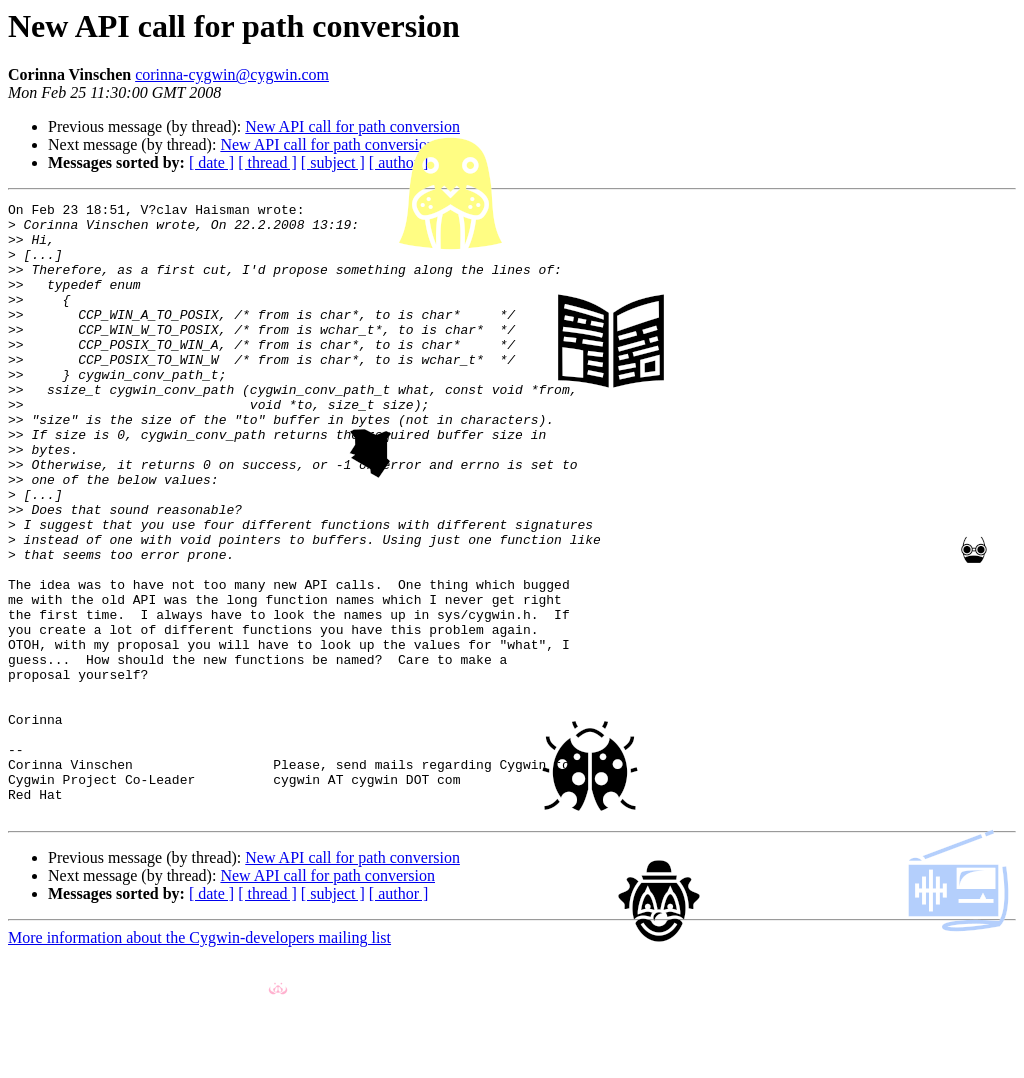 The image size is (1024, 1078). Describe the element at coordinates (450, 193) in the screenshot. I see `walrus character or avatar icon` at that location.